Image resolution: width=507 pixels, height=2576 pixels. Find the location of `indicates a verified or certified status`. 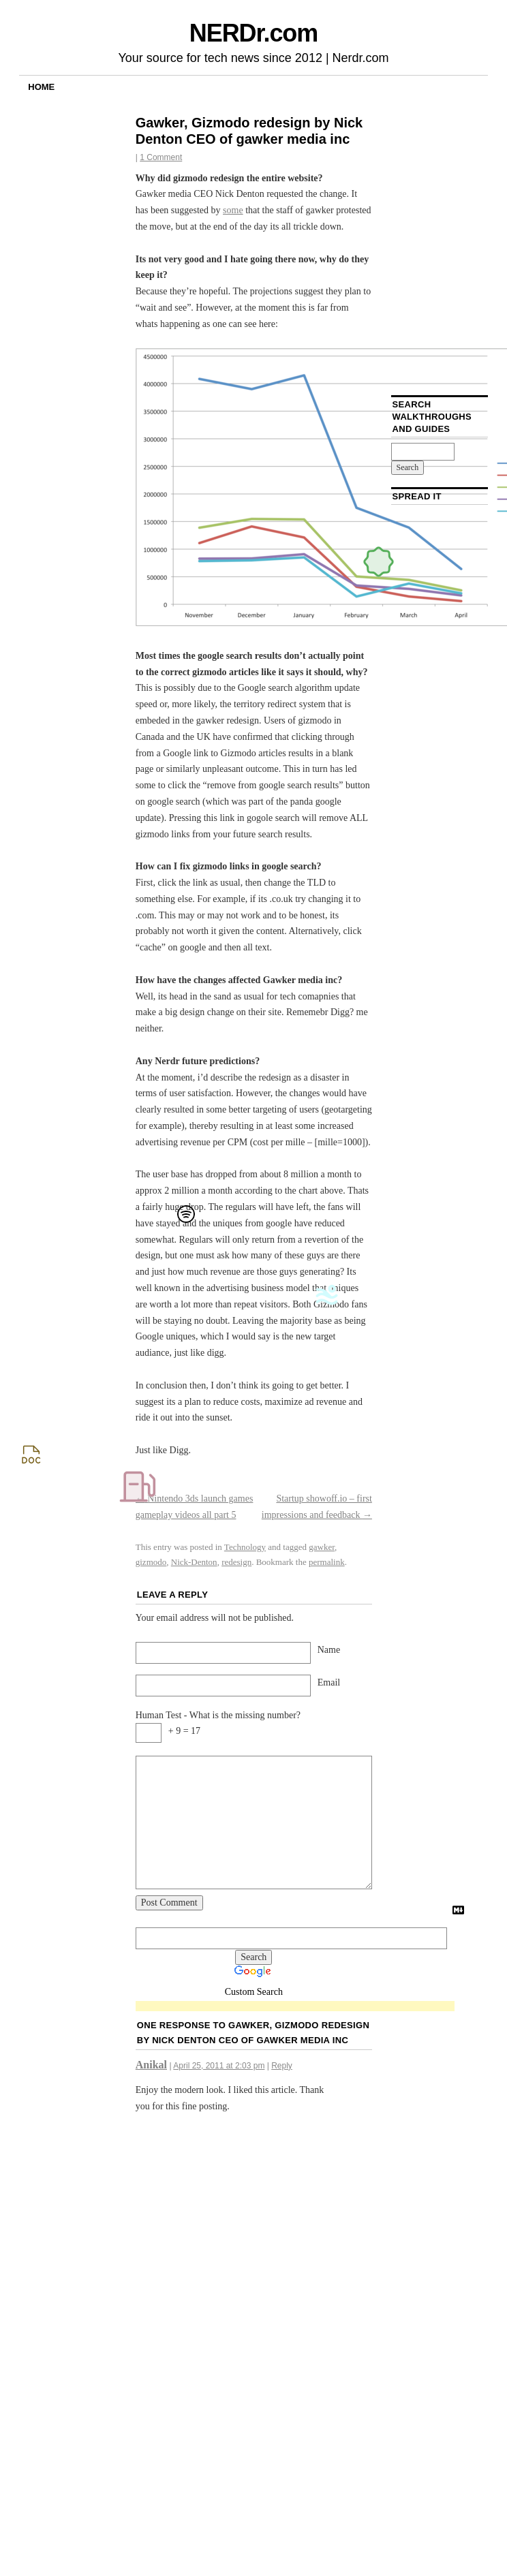

indicates a verified or certified status is located at coordinates (378, 561).